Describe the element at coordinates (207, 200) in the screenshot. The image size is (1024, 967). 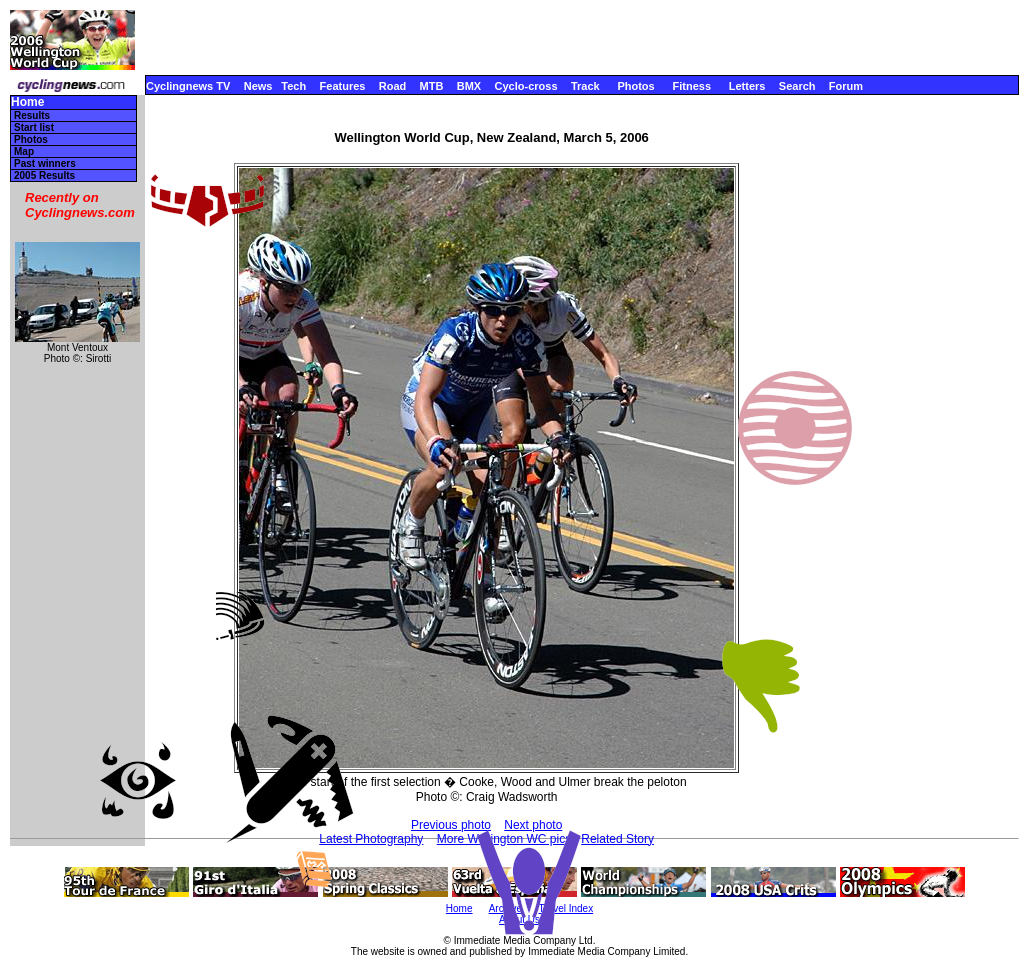
I see `equip armor belt to character` at that location.